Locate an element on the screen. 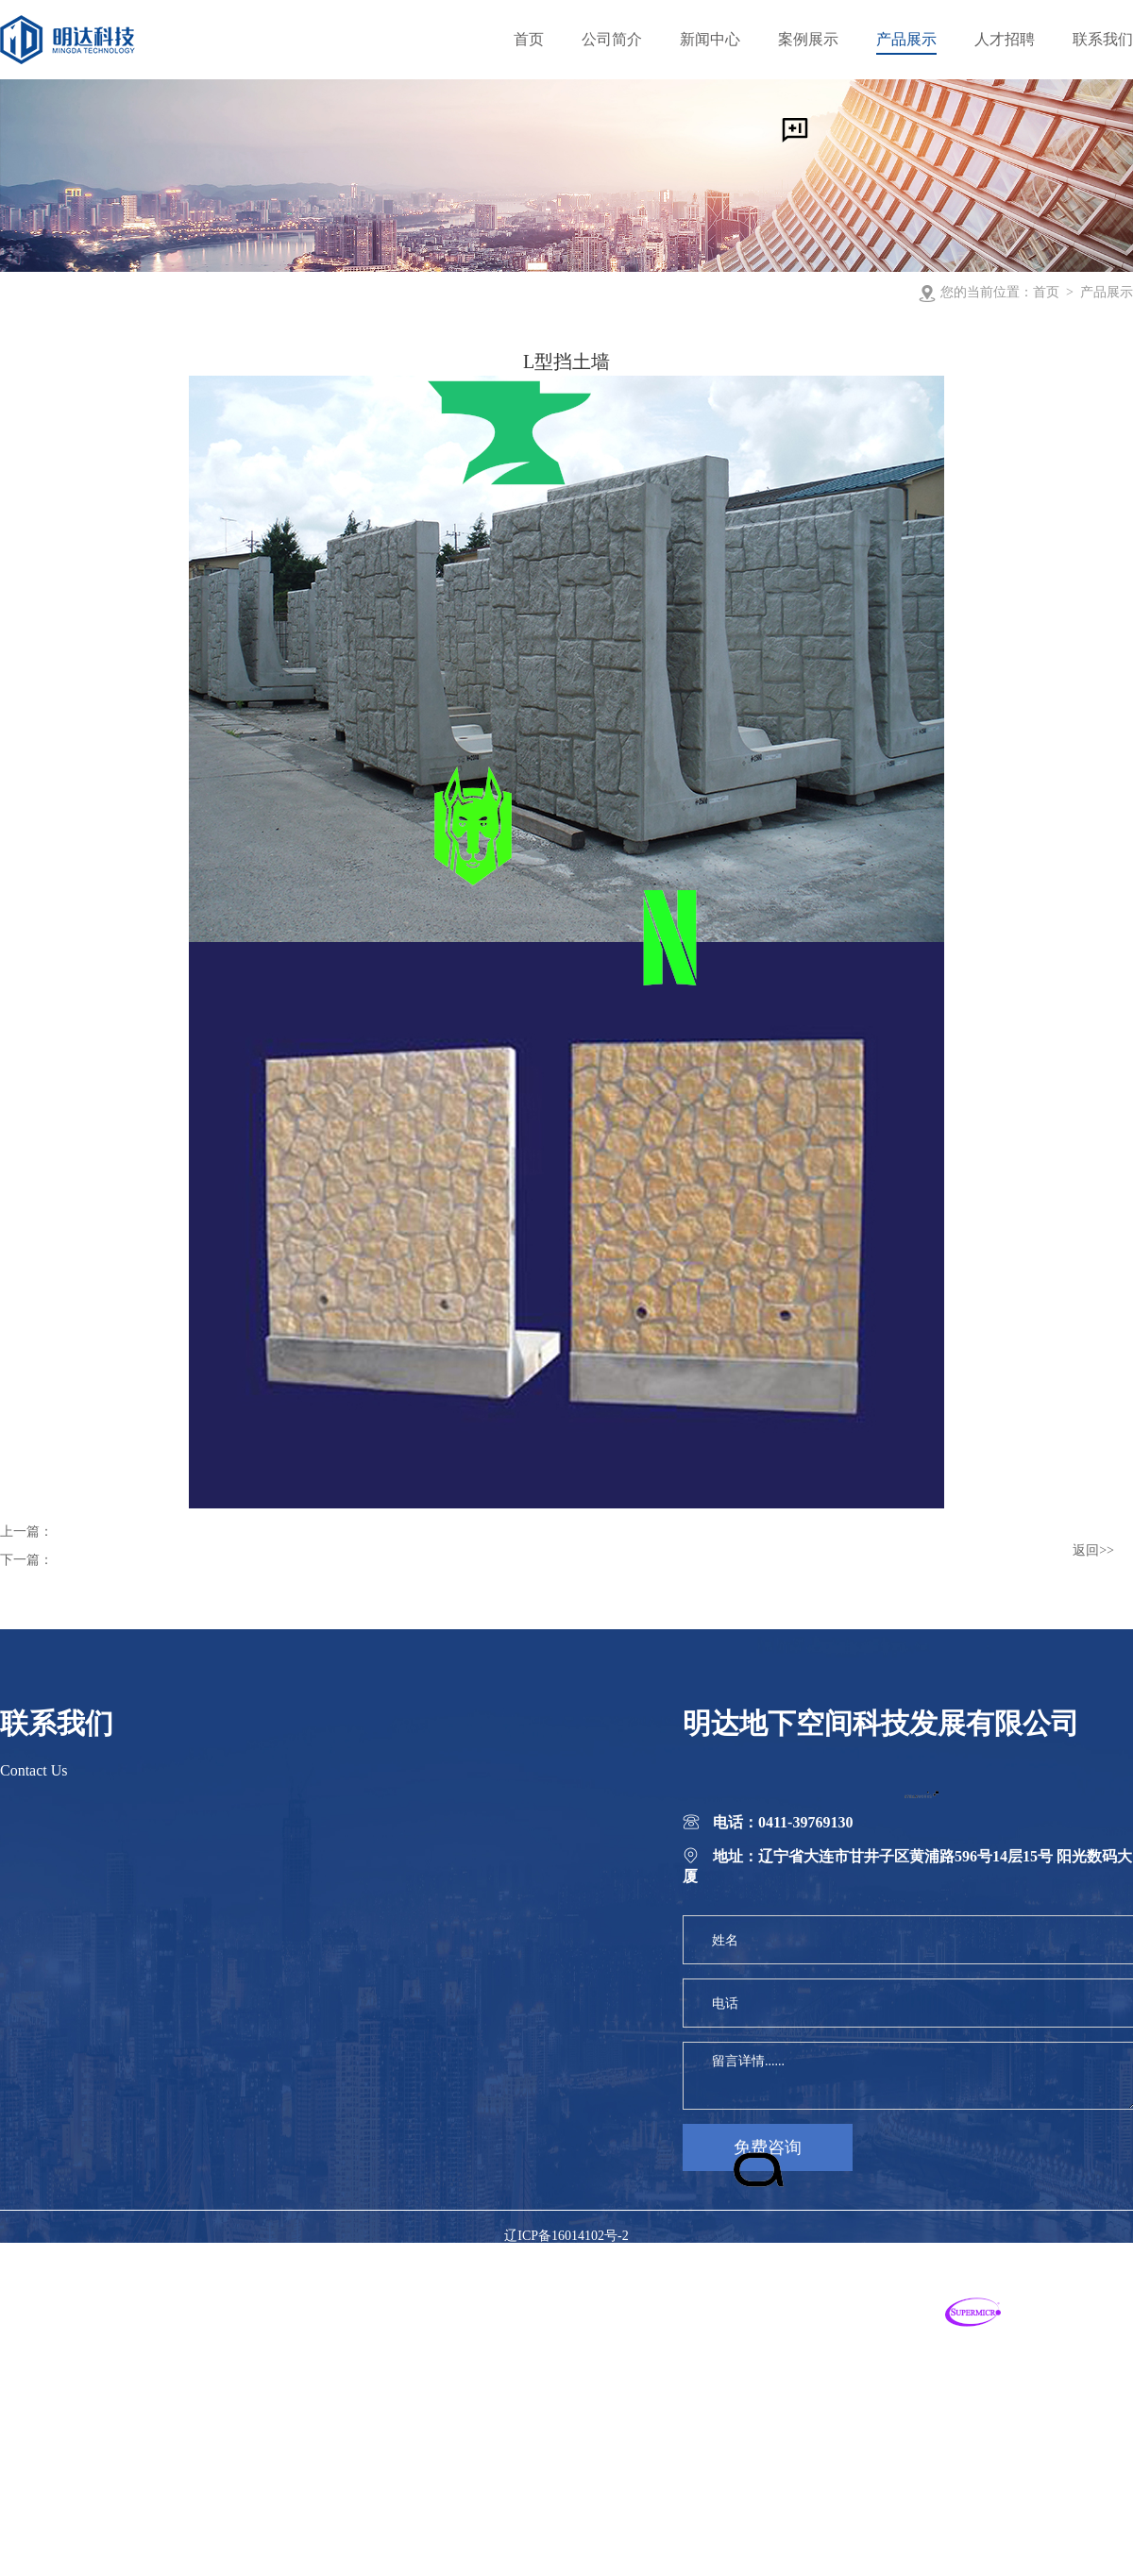 This screenshot has width=1133, height=2576. open Netflix app is located at coordinates (669, 937).